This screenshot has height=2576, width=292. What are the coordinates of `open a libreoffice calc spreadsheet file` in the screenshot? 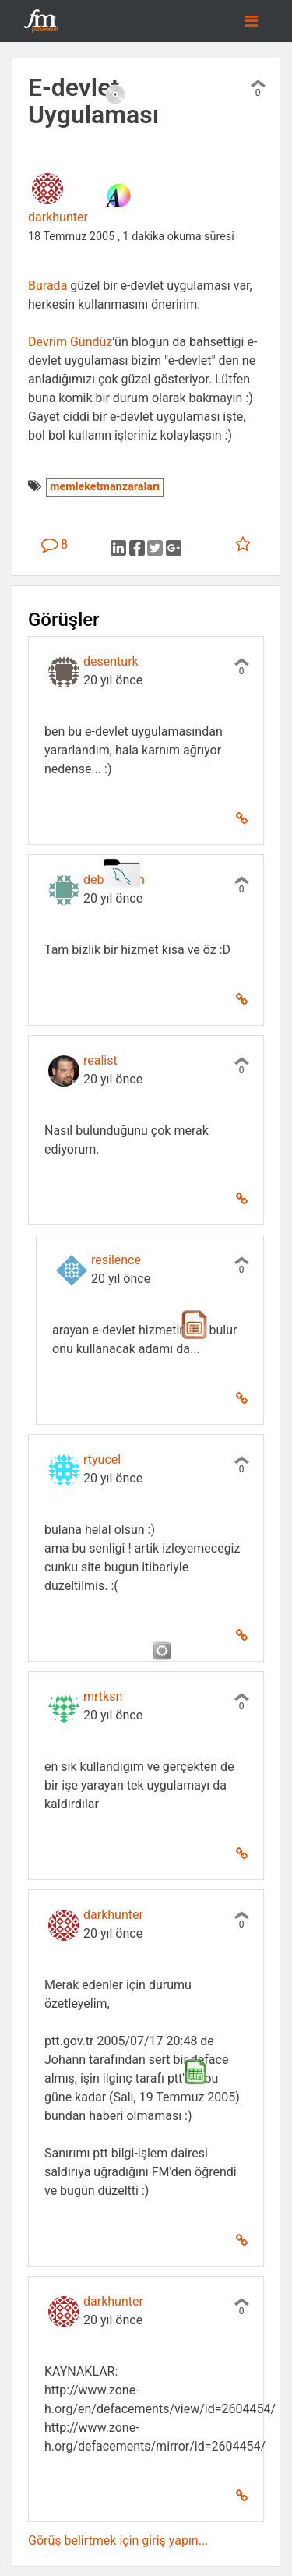 It's located at (195, 2072).